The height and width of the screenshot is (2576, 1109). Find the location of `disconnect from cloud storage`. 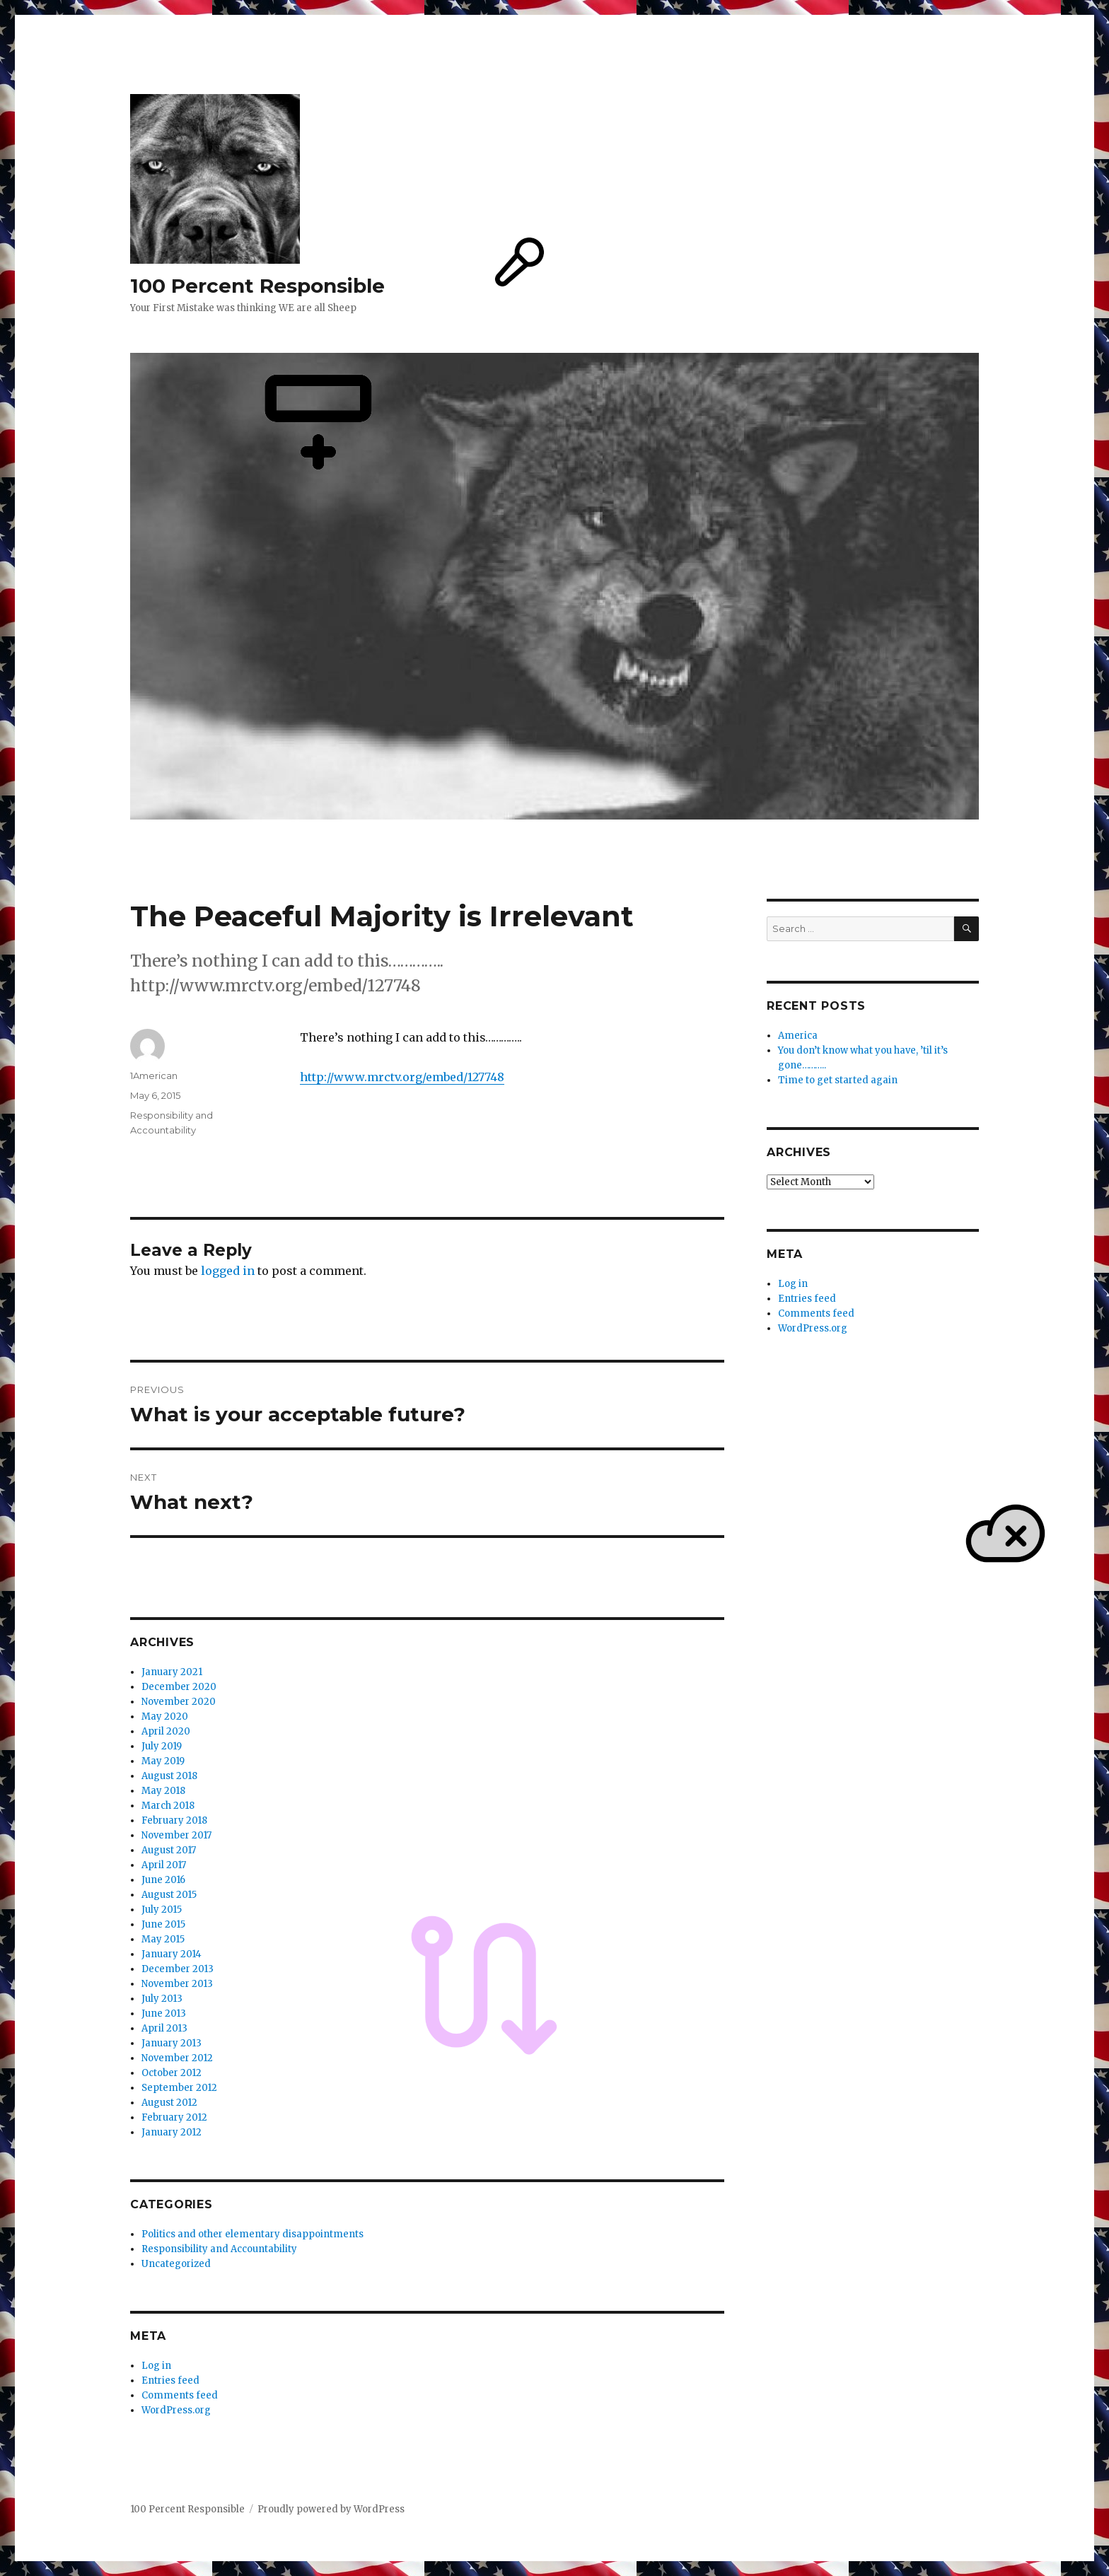

disconnect from cloud storage is located at coordinates (1005, 1533).